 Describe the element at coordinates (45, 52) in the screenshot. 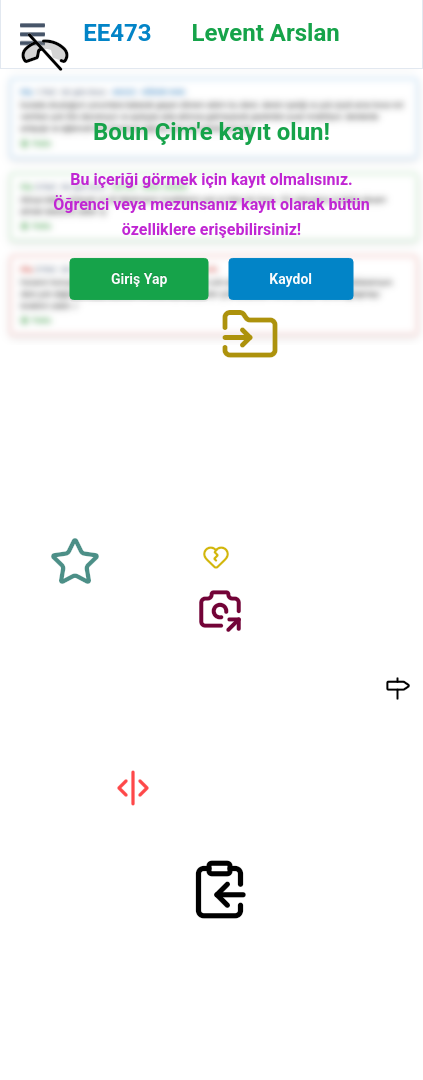

I see `end or decline a phone call` at that location.